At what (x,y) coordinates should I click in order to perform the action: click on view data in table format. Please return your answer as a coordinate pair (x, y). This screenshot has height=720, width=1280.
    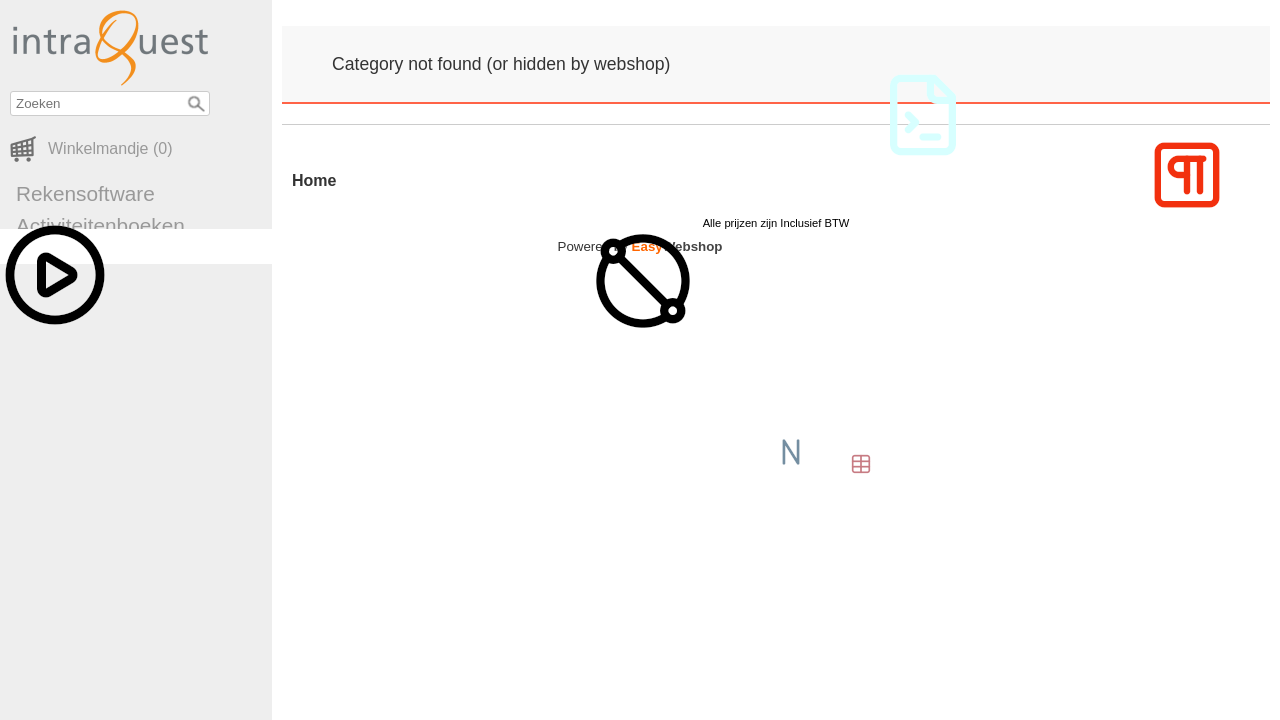
    Looking at the image, I should click on (861, 464).